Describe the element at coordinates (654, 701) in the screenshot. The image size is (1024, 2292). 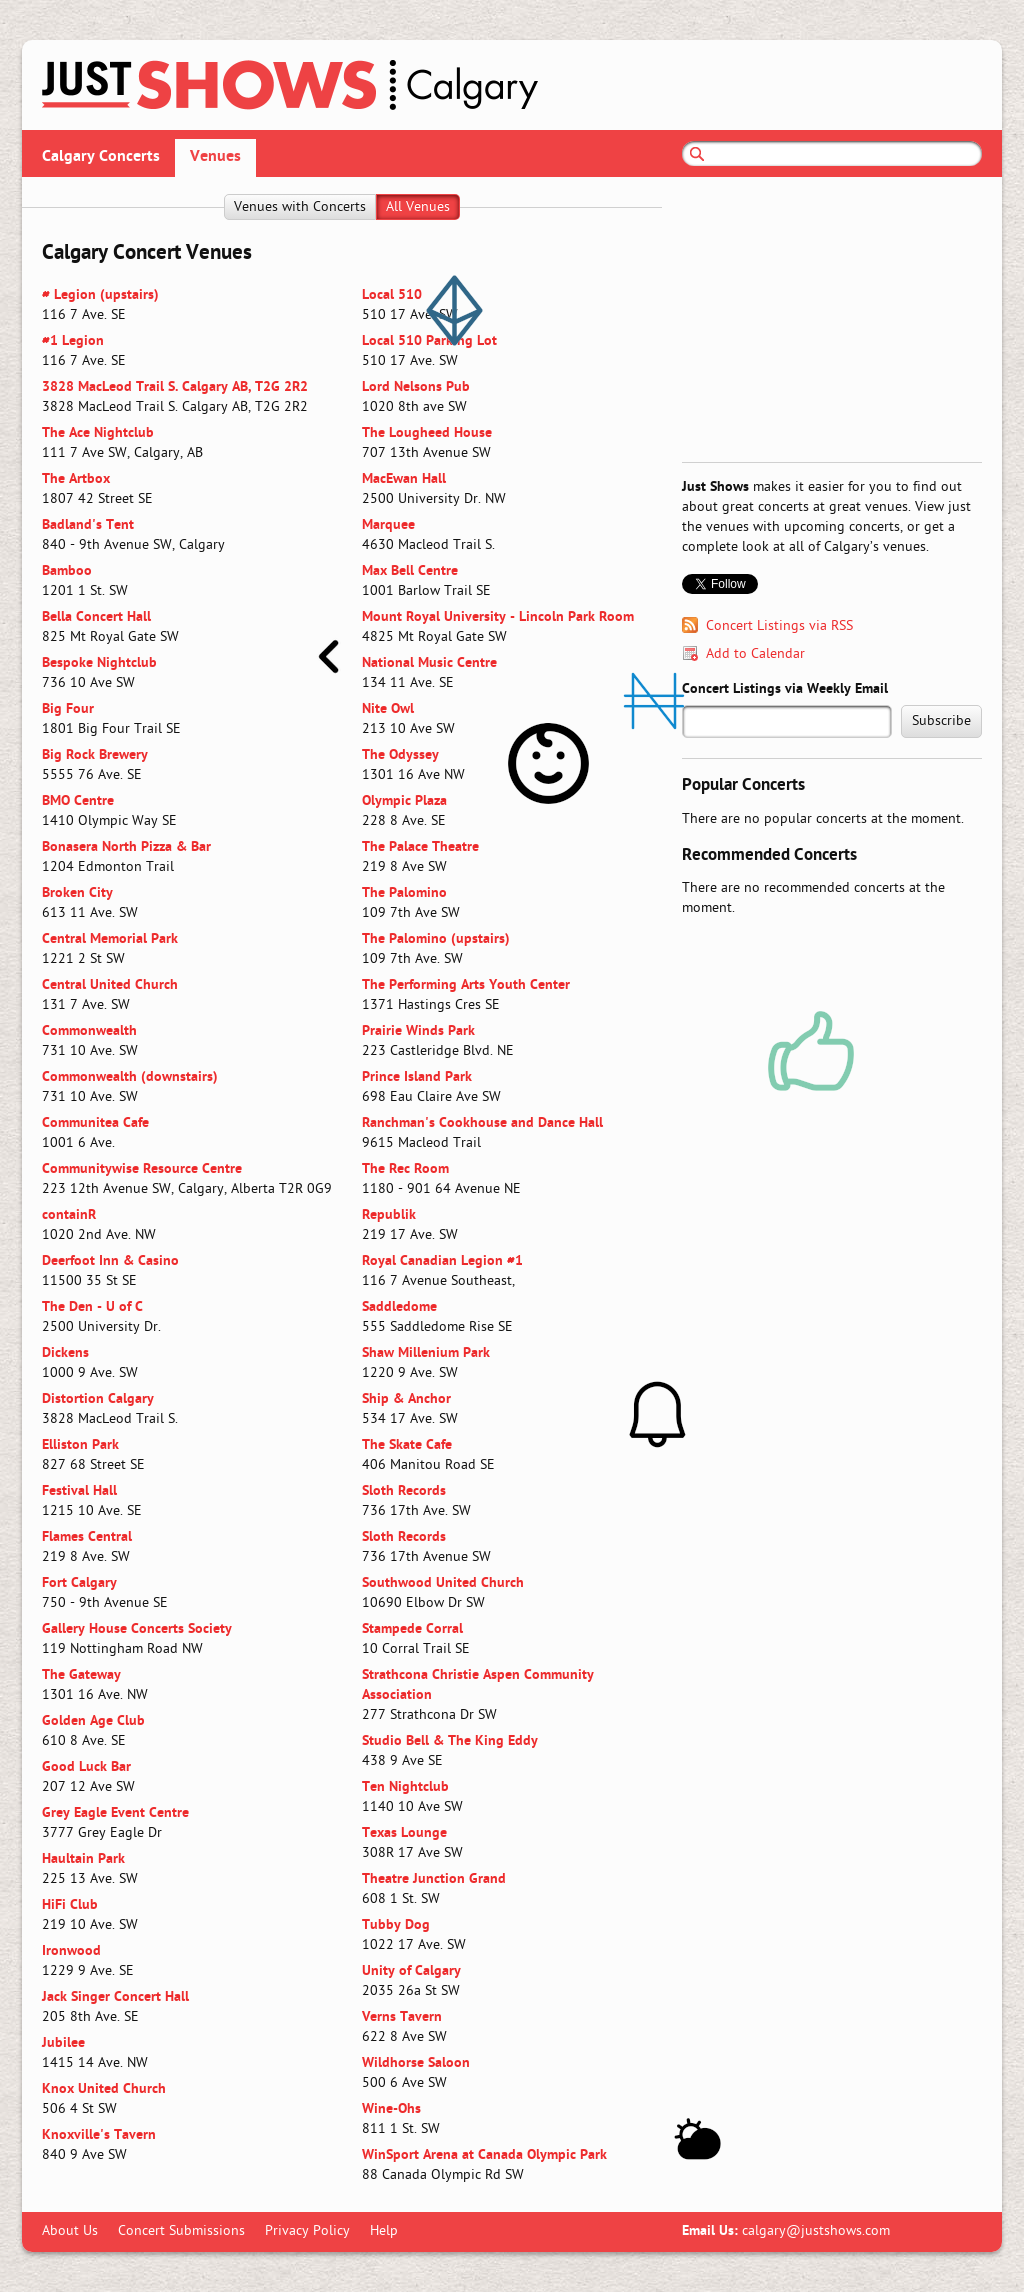
I see `indicates Nigerian naira currency` at that location.